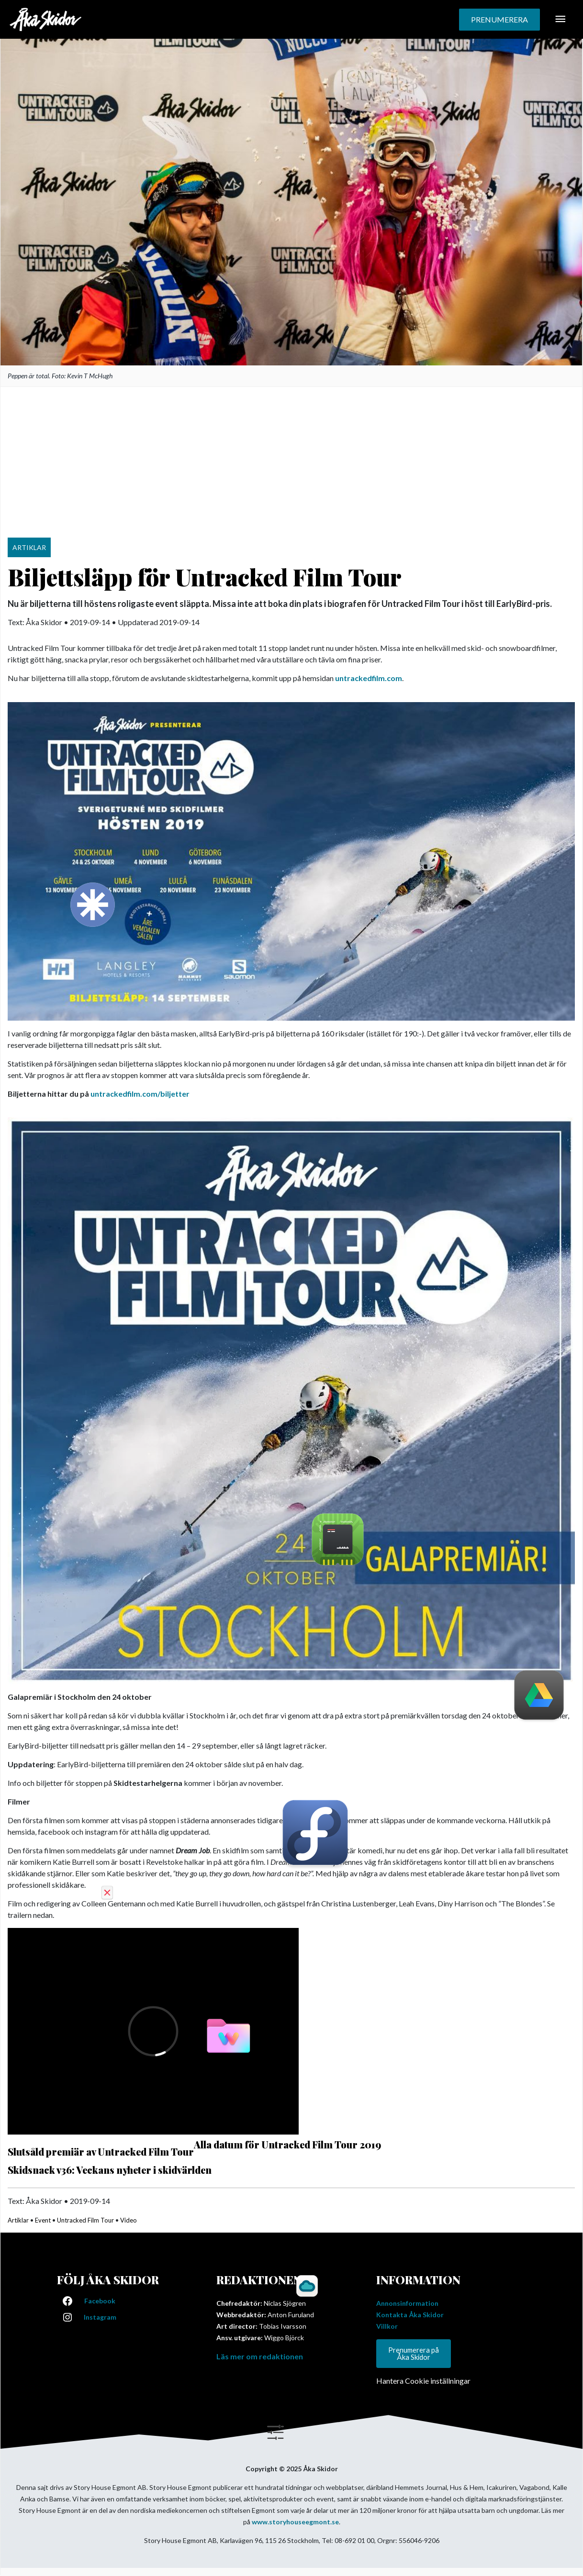  I want to click on adjust audio equalizer settings, so click(275, 2432).